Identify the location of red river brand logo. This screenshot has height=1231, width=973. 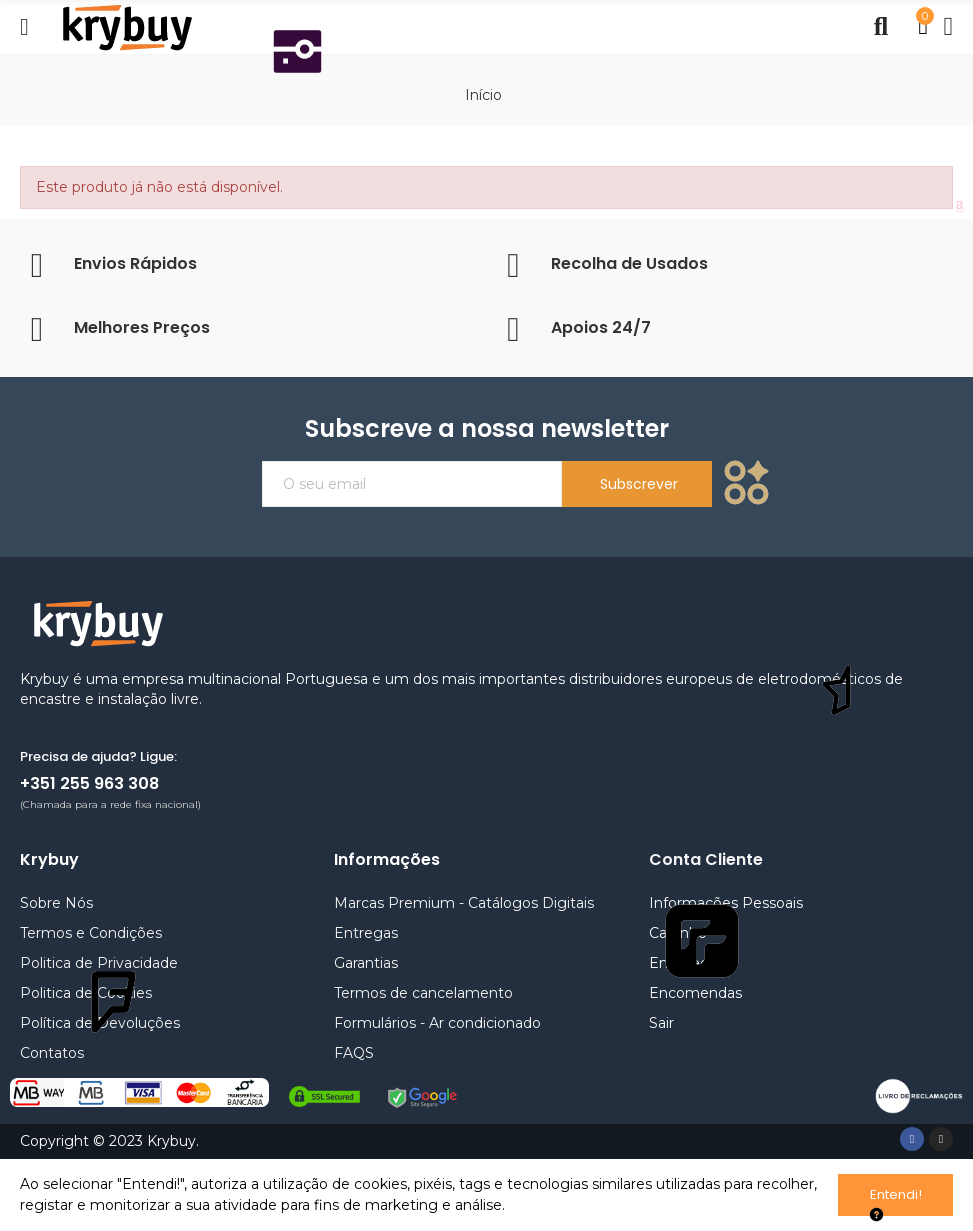
(702, 941).